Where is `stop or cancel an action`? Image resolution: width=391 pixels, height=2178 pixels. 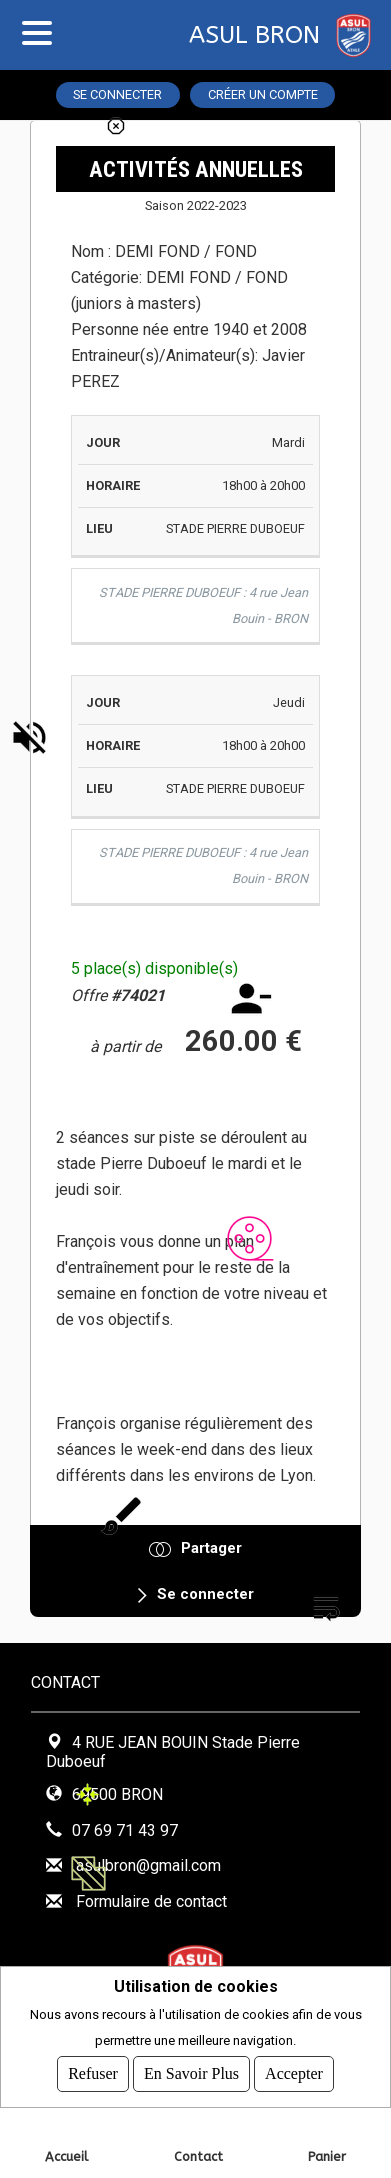 stop or cancel an action is located at coordinates (116, 126).